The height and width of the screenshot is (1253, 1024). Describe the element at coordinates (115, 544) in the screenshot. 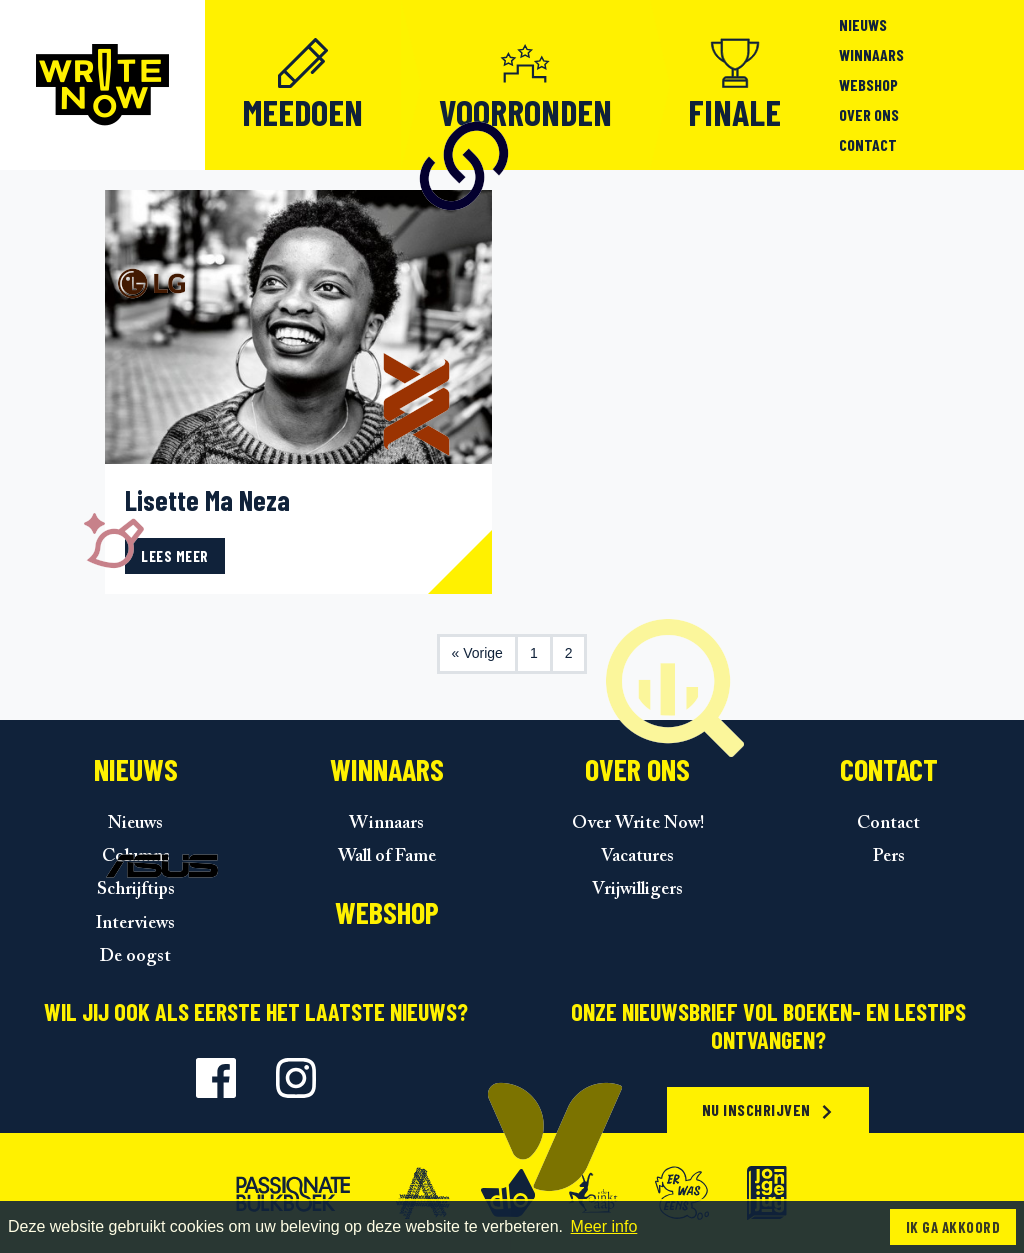

I see `access AI-powered brush or painting tools` at that location.